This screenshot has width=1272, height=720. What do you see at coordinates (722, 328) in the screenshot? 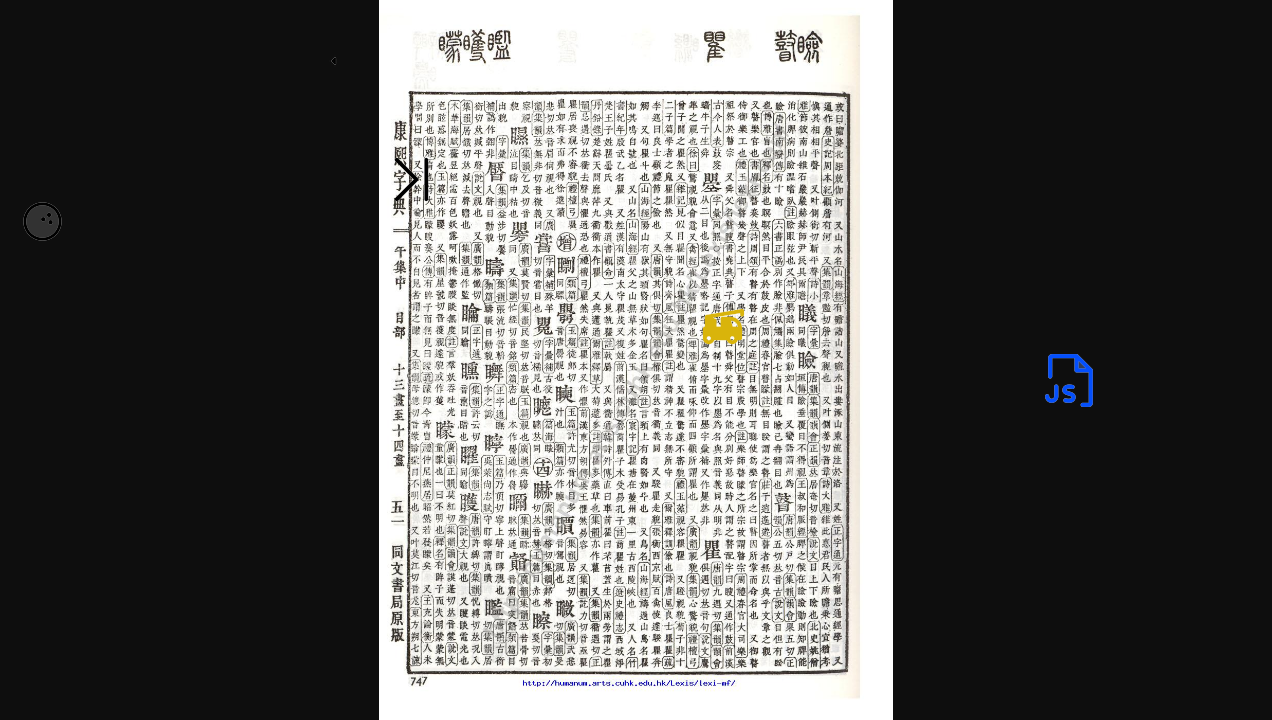
I see `request roadside assistance or towing` at bounding box center [722, 328].